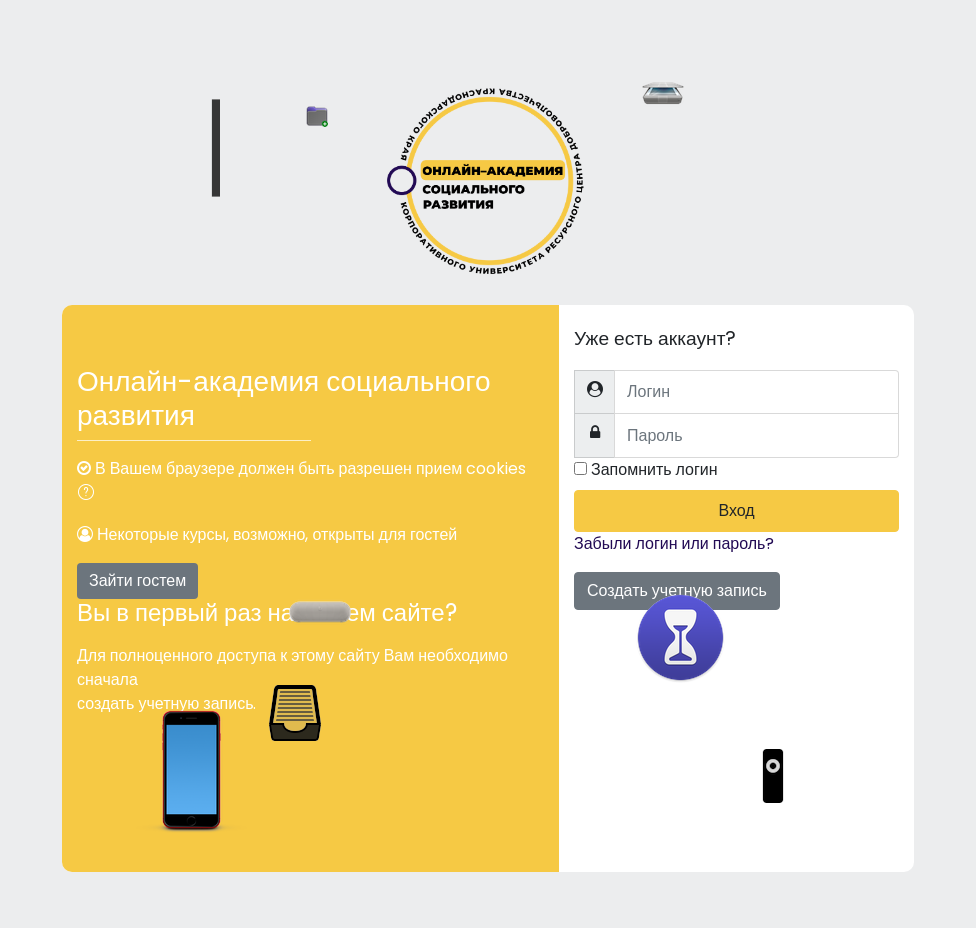  I want to click on scan documents using a wireless scanner, so click(663, 93).